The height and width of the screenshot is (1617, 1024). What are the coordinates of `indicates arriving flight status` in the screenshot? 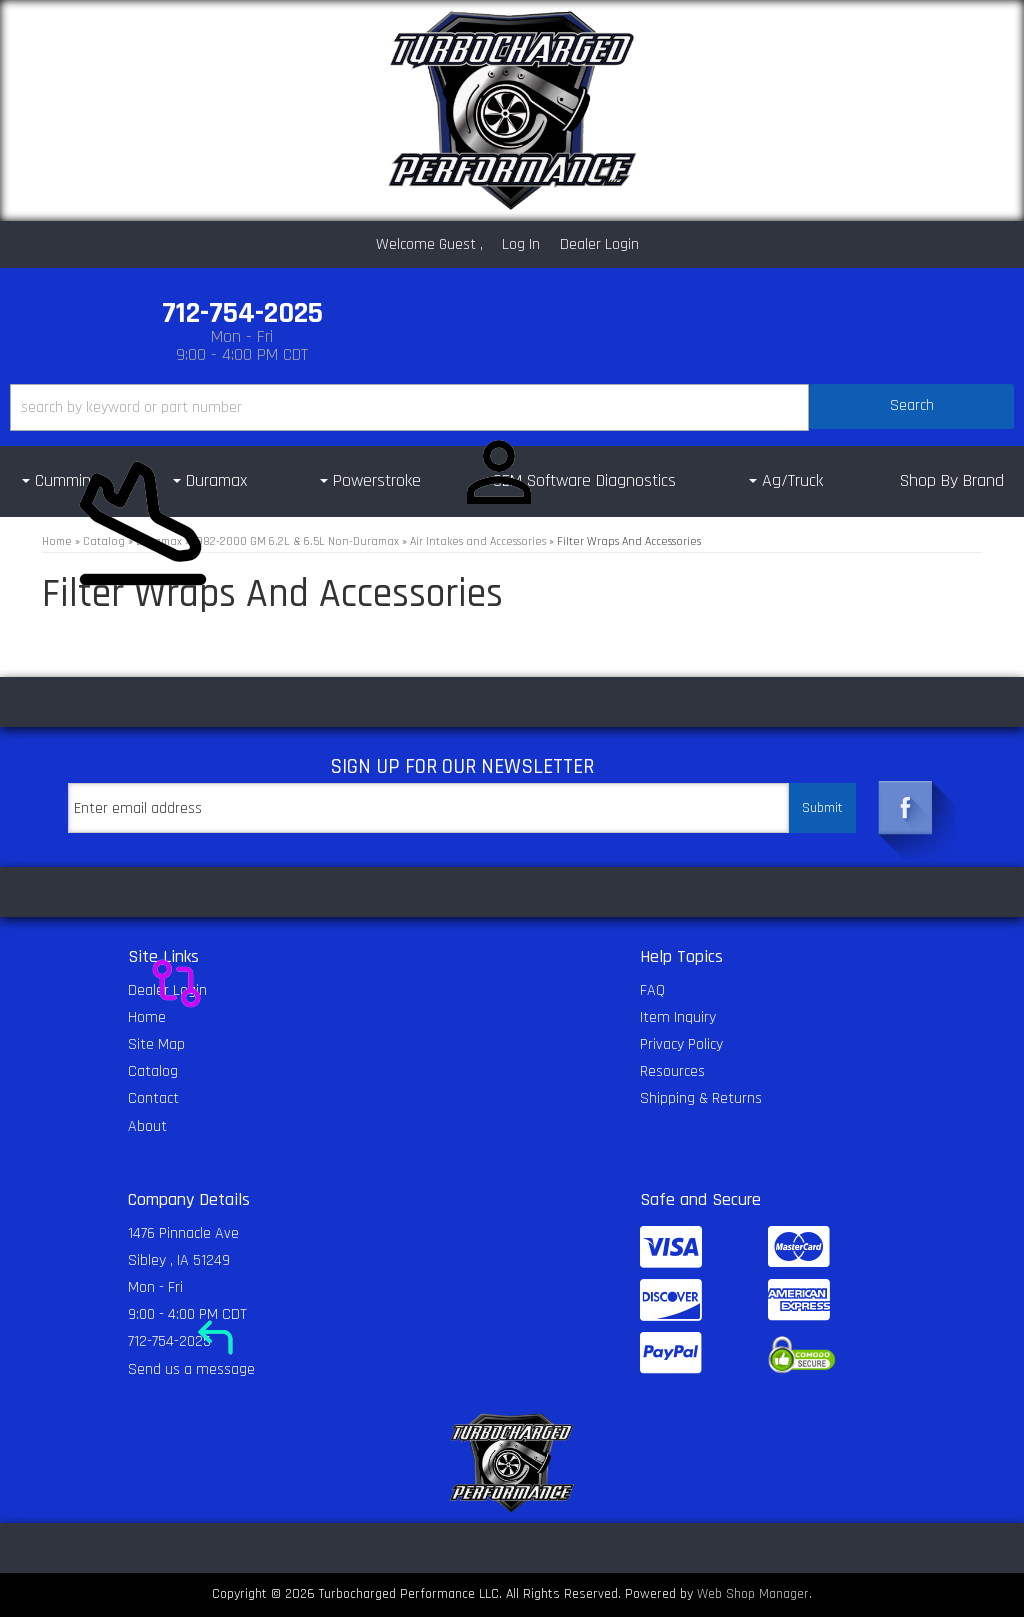 It's located at (143, 522).